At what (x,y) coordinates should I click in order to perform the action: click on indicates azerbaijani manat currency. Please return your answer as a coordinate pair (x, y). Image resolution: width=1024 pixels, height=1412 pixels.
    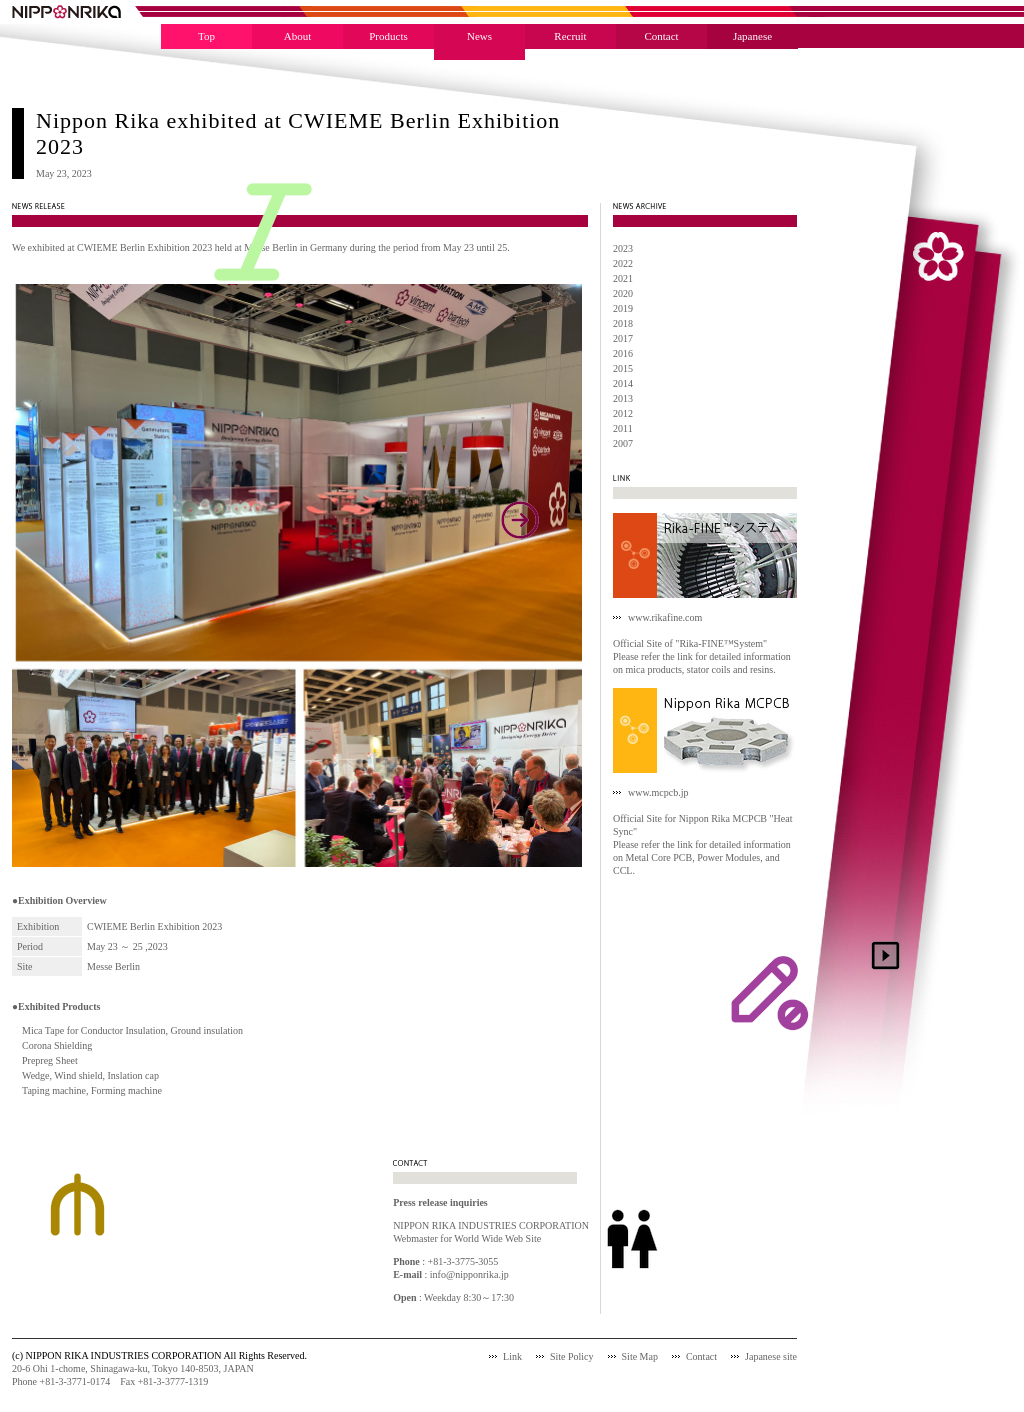
    Looking at the image, I should click on (77, 1204).